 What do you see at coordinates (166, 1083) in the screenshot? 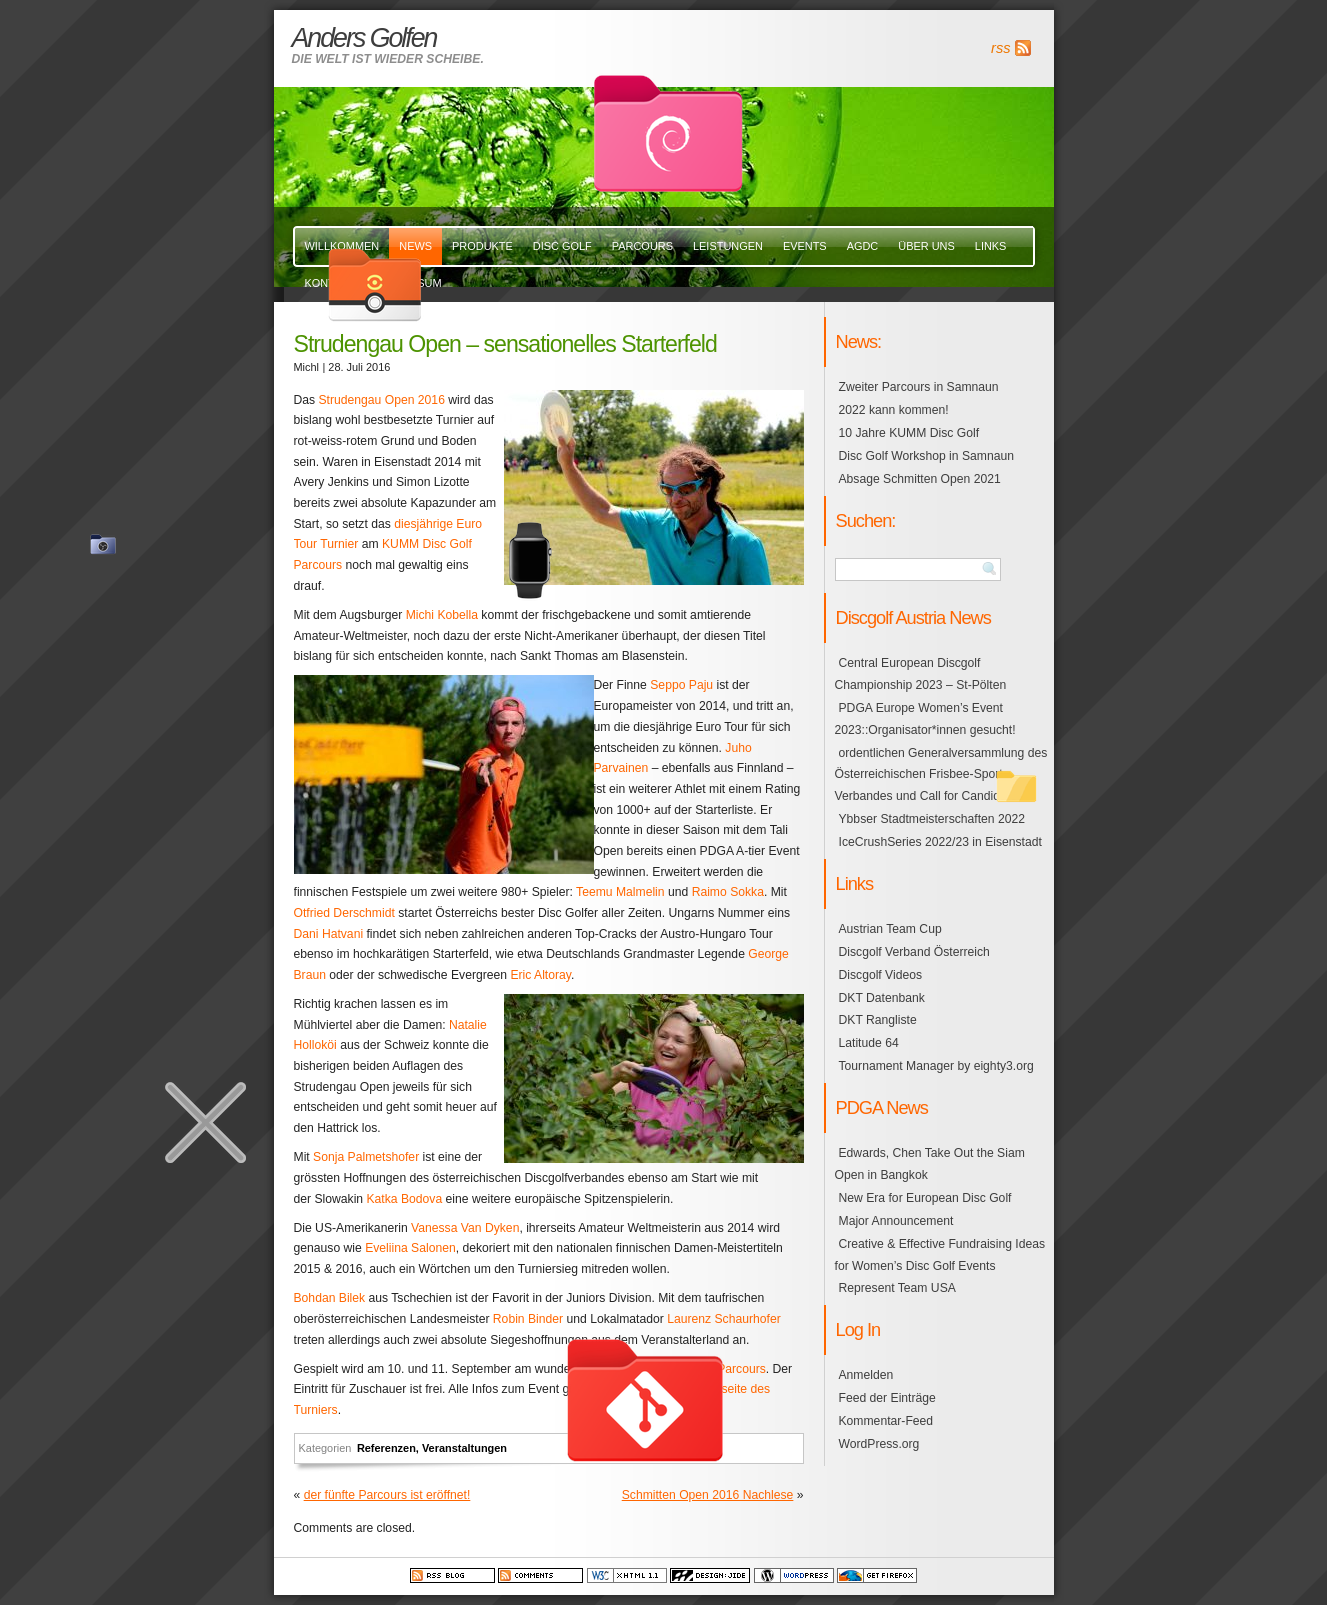
I see `delete or remove an item` at bounding box center [166, 1083].